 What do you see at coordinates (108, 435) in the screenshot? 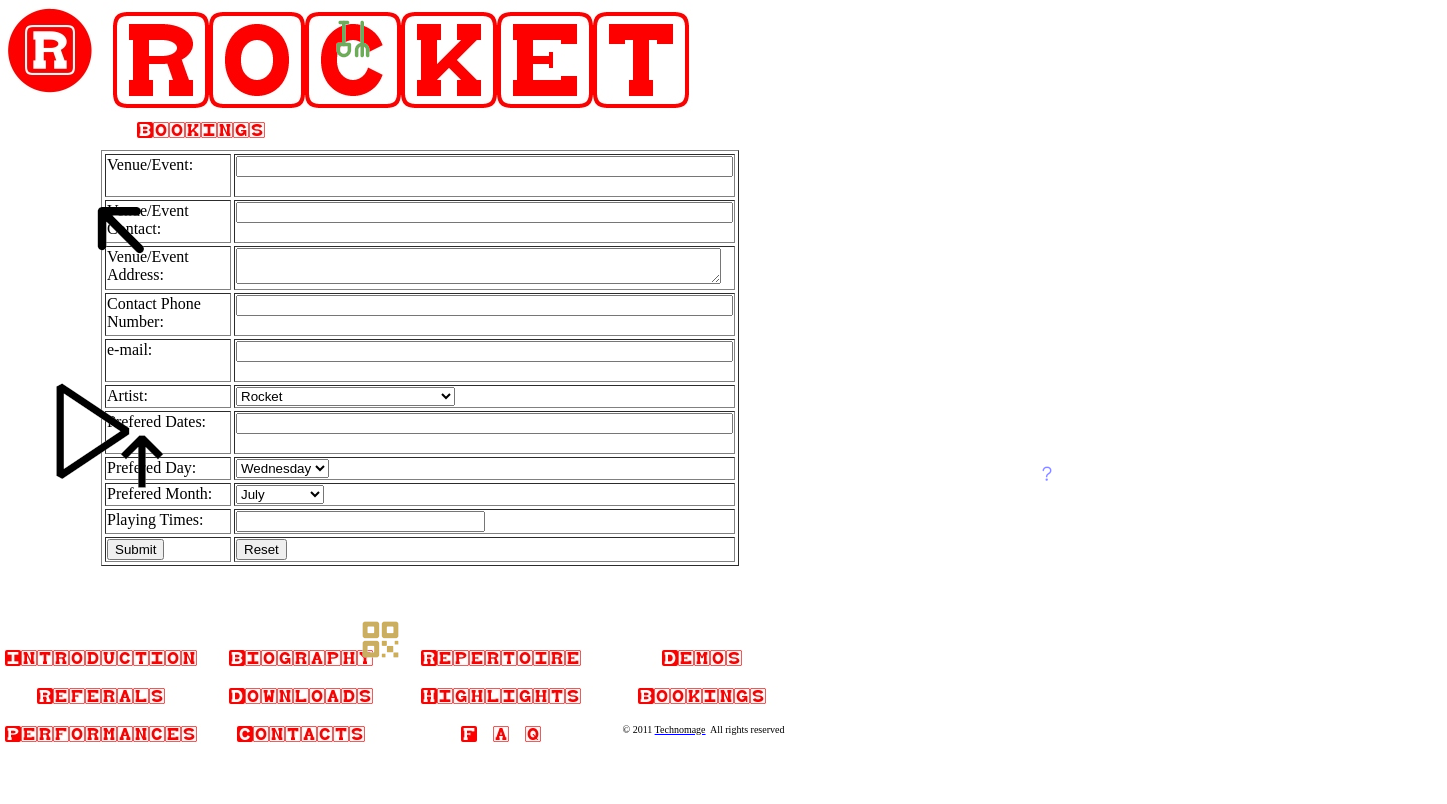
I see `run code in cell above` at bounding box center [108, 435].